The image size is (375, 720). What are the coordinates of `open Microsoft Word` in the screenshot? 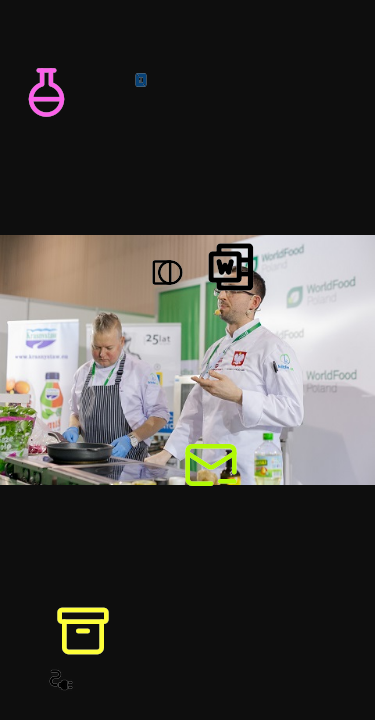 It's located at (233, 267).